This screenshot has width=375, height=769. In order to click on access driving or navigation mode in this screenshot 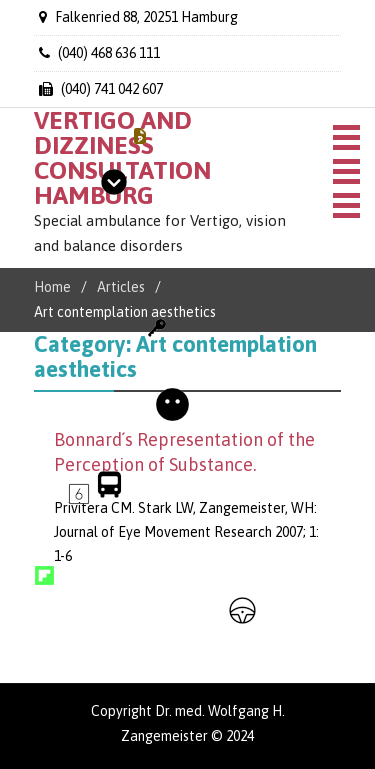, I will do `click(242, 610)`.